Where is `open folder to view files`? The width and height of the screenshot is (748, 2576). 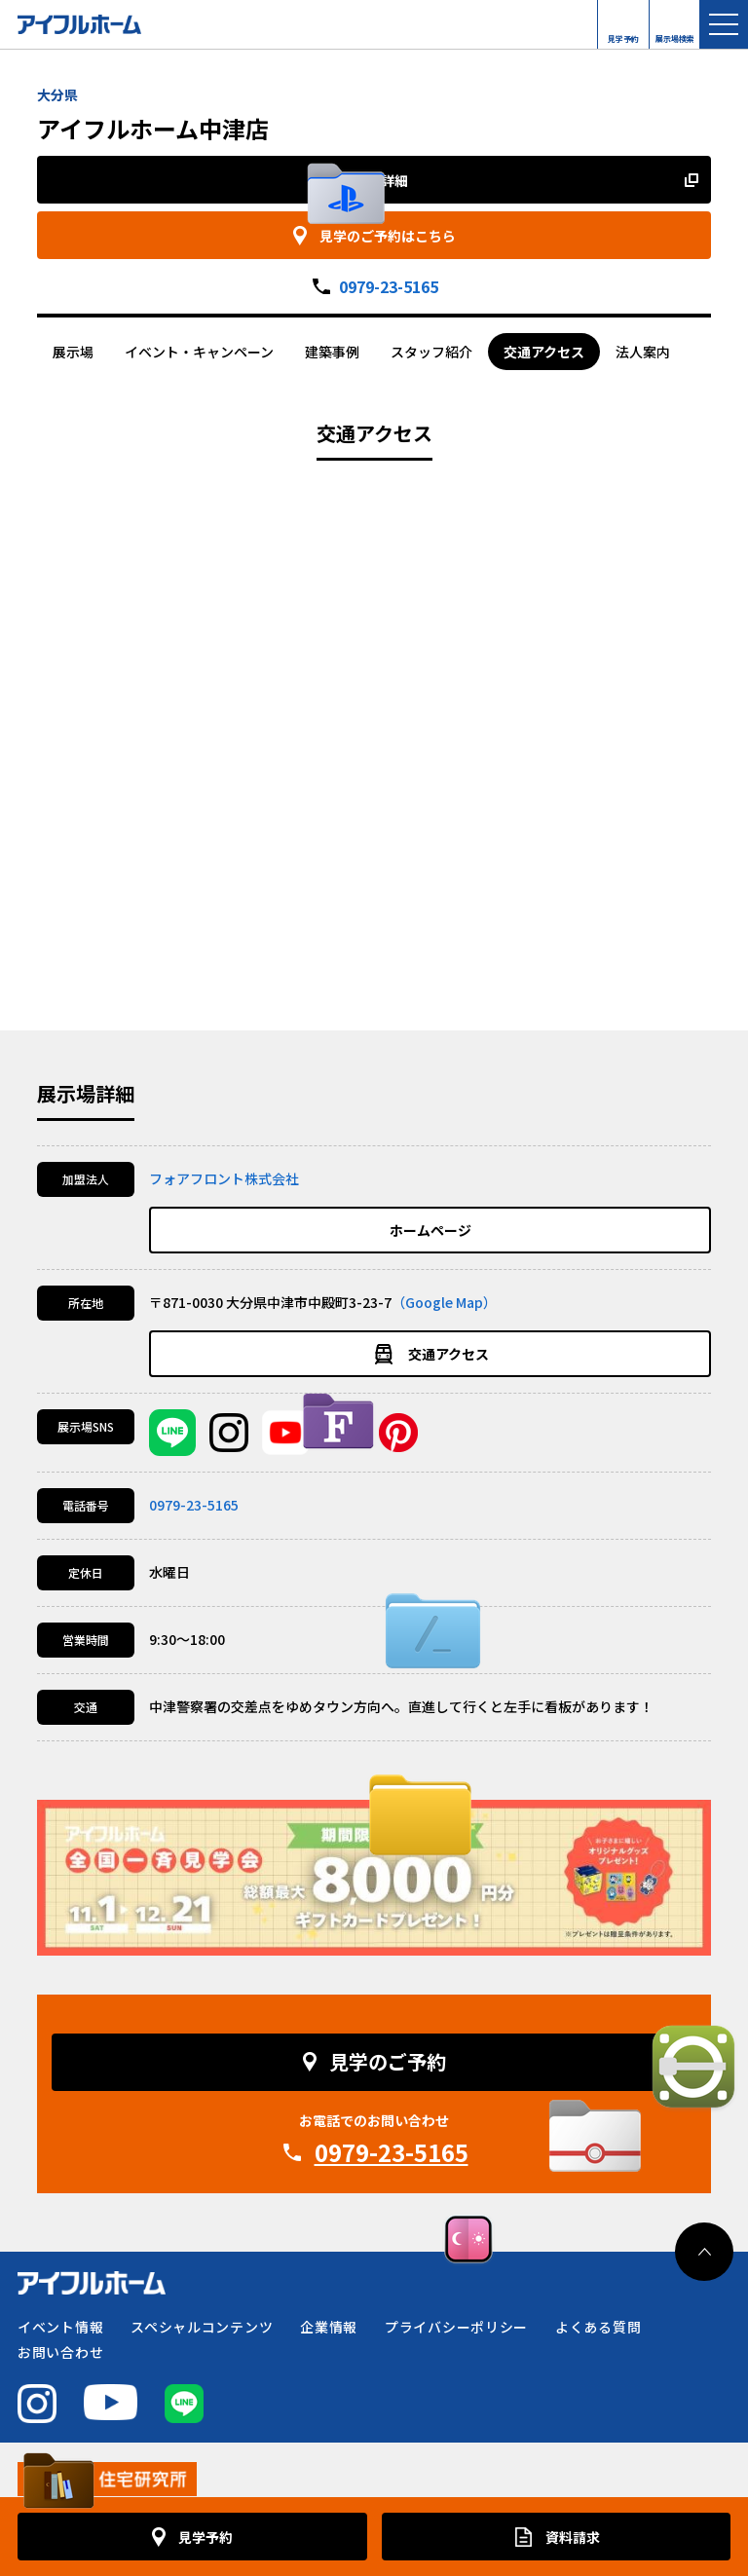
open folder to view files is located at coordinates (420, 1814).